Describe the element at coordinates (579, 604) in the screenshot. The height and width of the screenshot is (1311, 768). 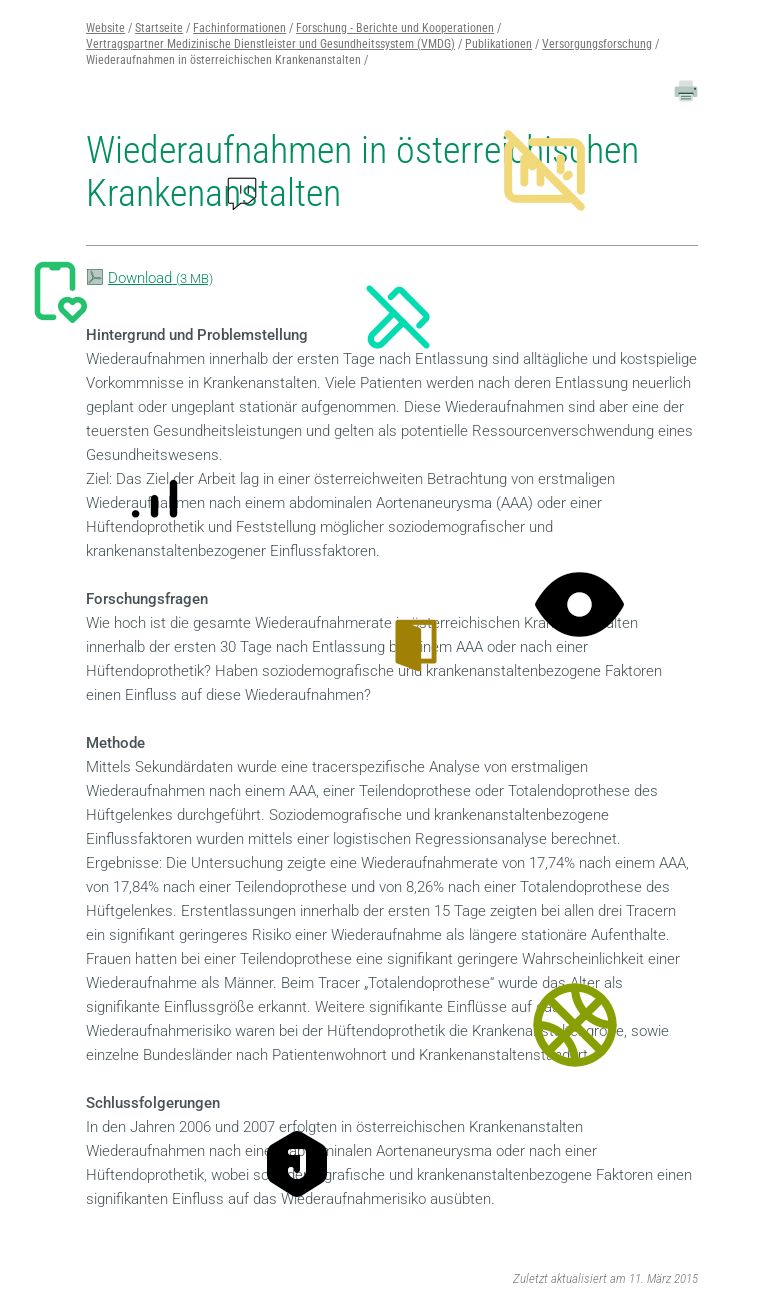
I see `view or preview content` at that location.